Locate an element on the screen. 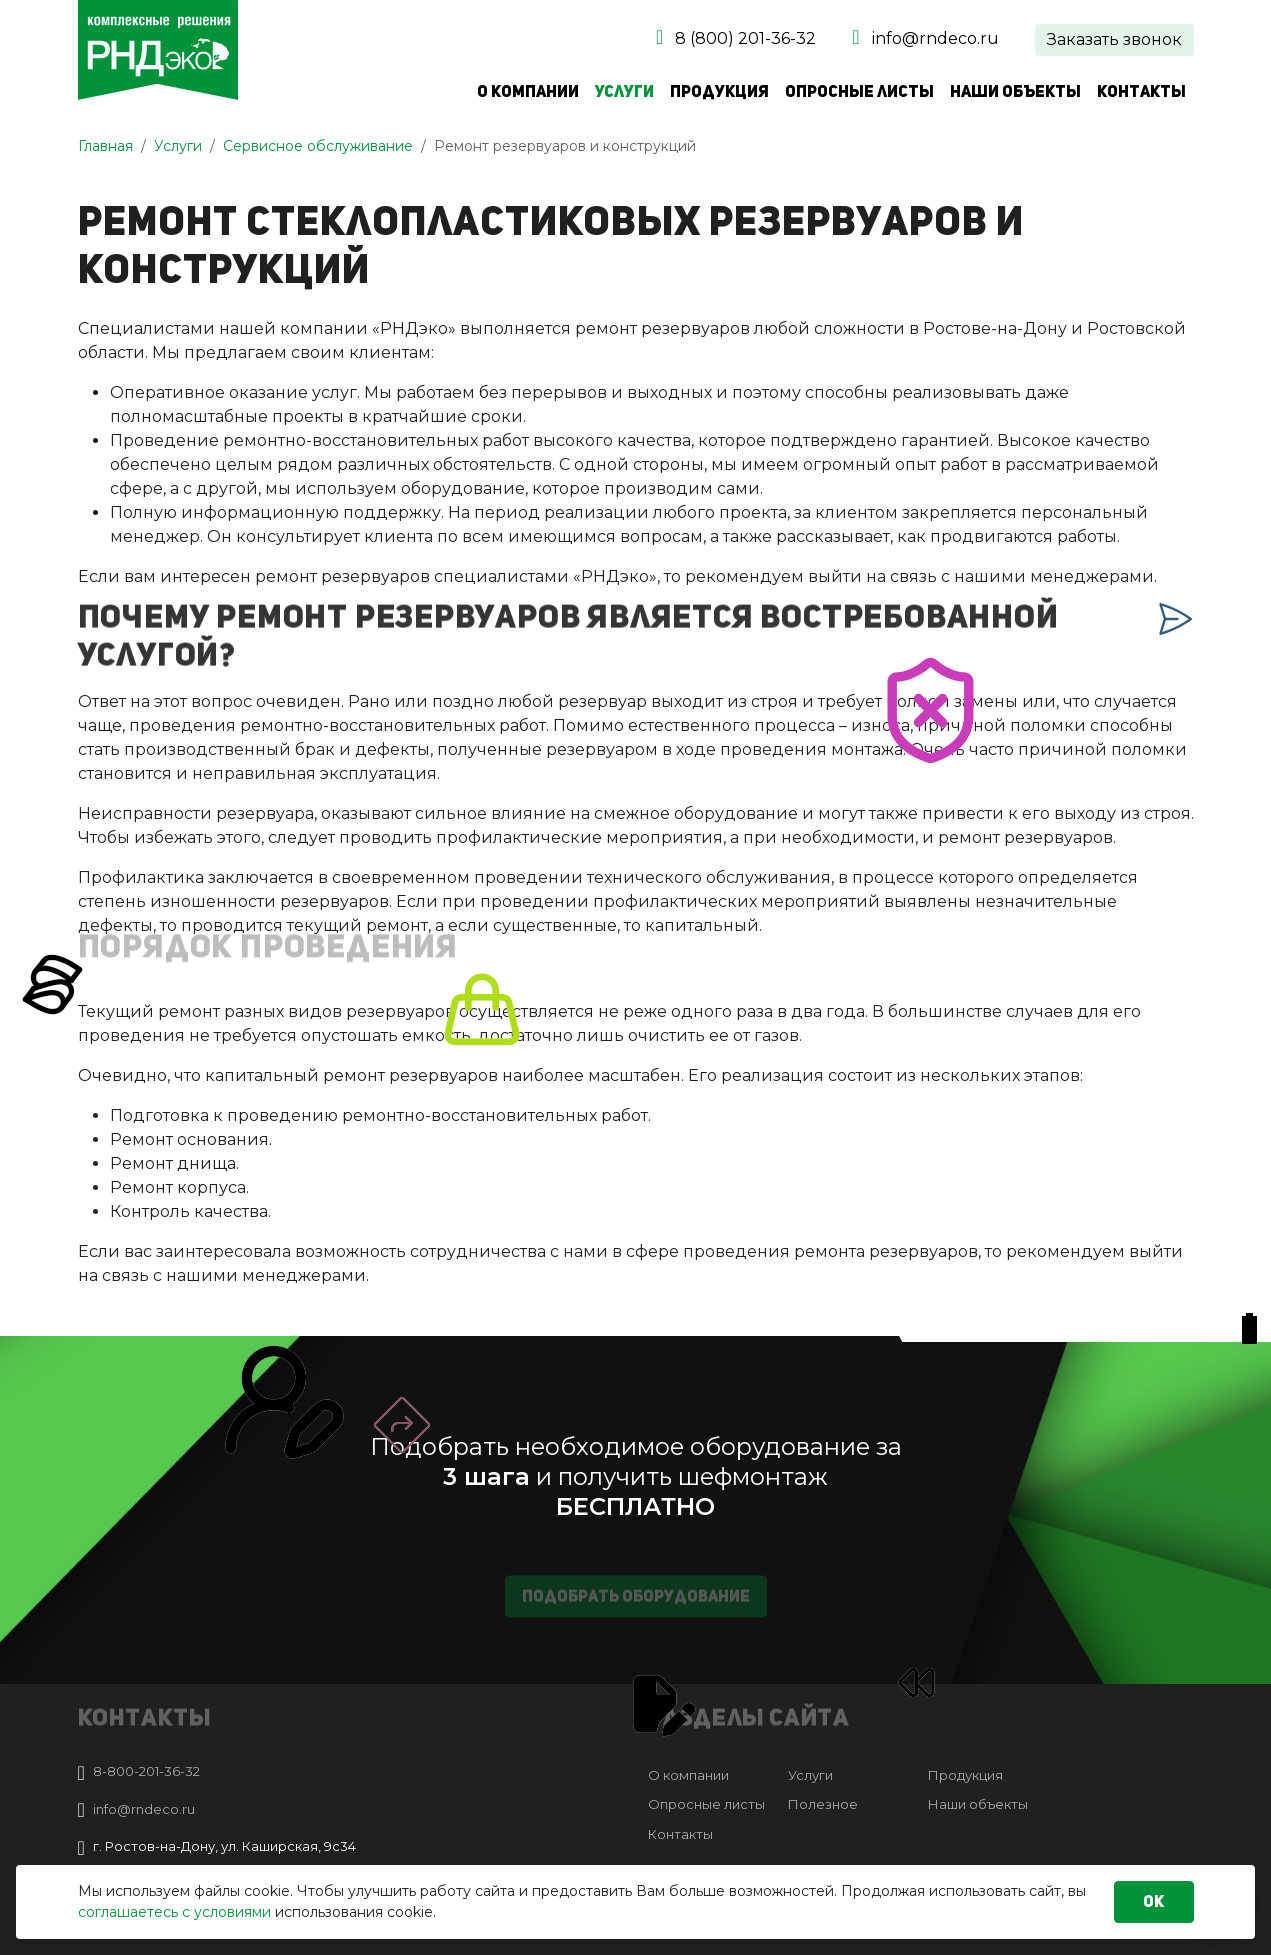 Image resolution: width=1271 pixels, height=1955 pixels. edit this document is located at coordinates (662, 1704).